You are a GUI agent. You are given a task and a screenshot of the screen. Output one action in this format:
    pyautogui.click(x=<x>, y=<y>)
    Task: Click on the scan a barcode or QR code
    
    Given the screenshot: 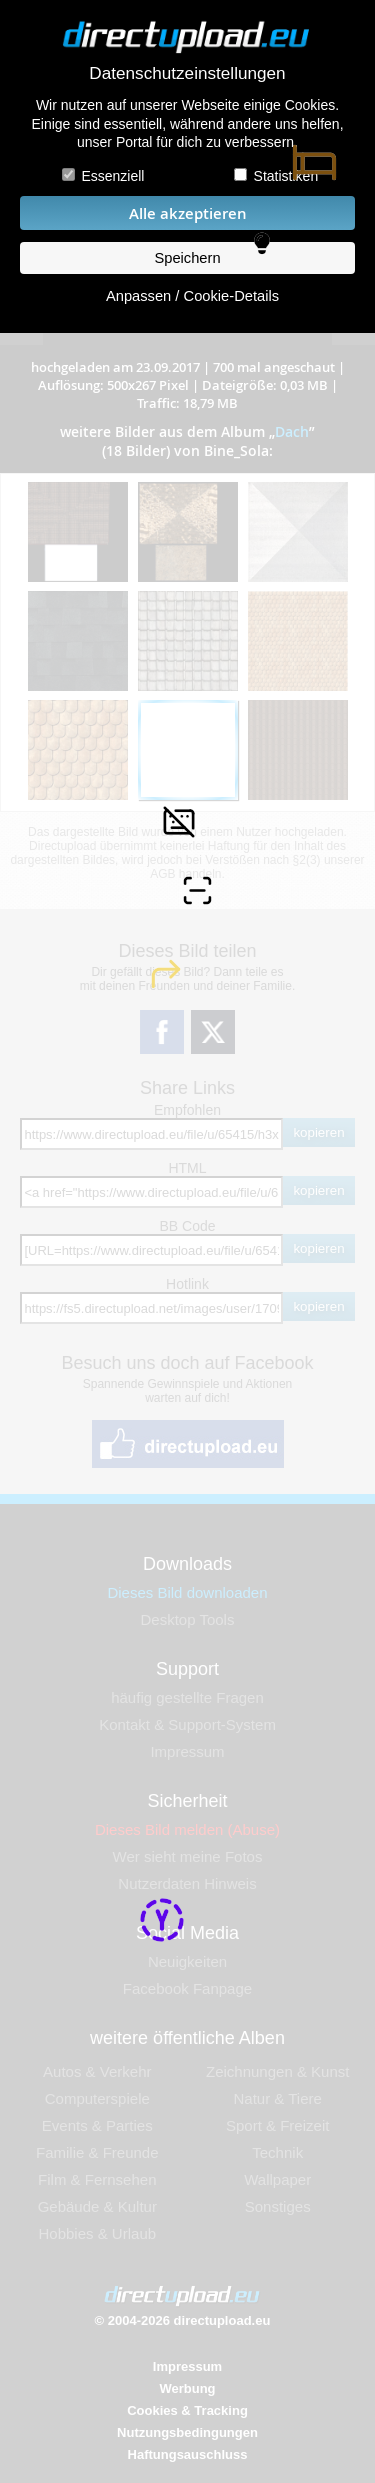 What is the action you would take?
    pyautogui.click(x=197, y=890)
    